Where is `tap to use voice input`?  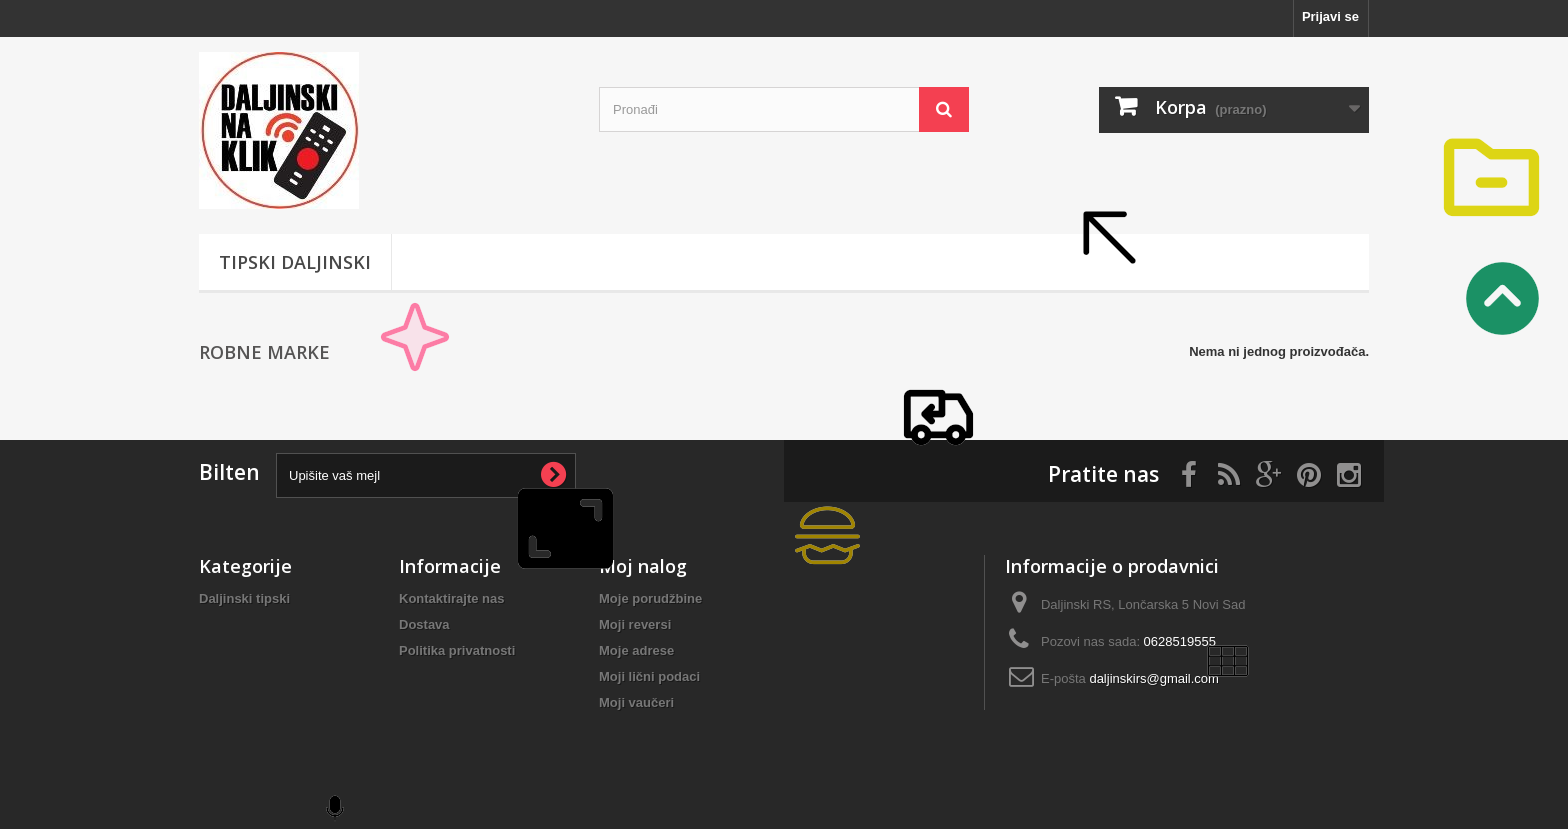 tap to use voice input is located at coordinates (335, 808).